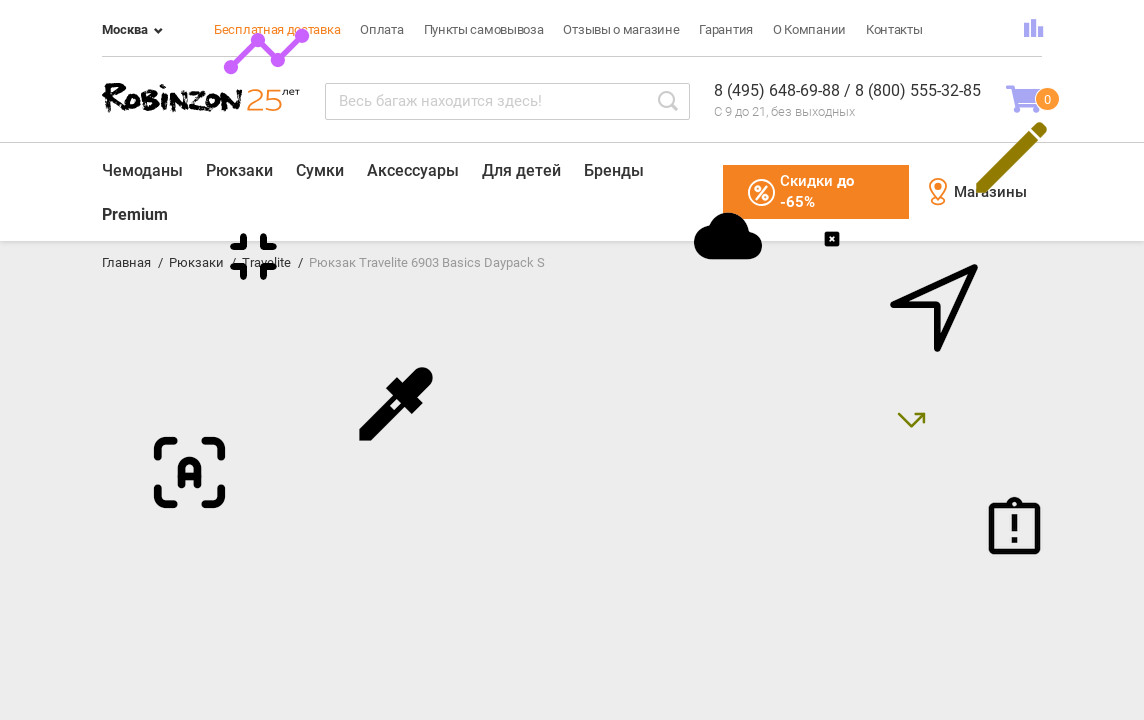 The image size is (1144, 720). Describe the element at coordinates (832, 239) in the screenshot. I see `close or dismiss a modal window` at that location.